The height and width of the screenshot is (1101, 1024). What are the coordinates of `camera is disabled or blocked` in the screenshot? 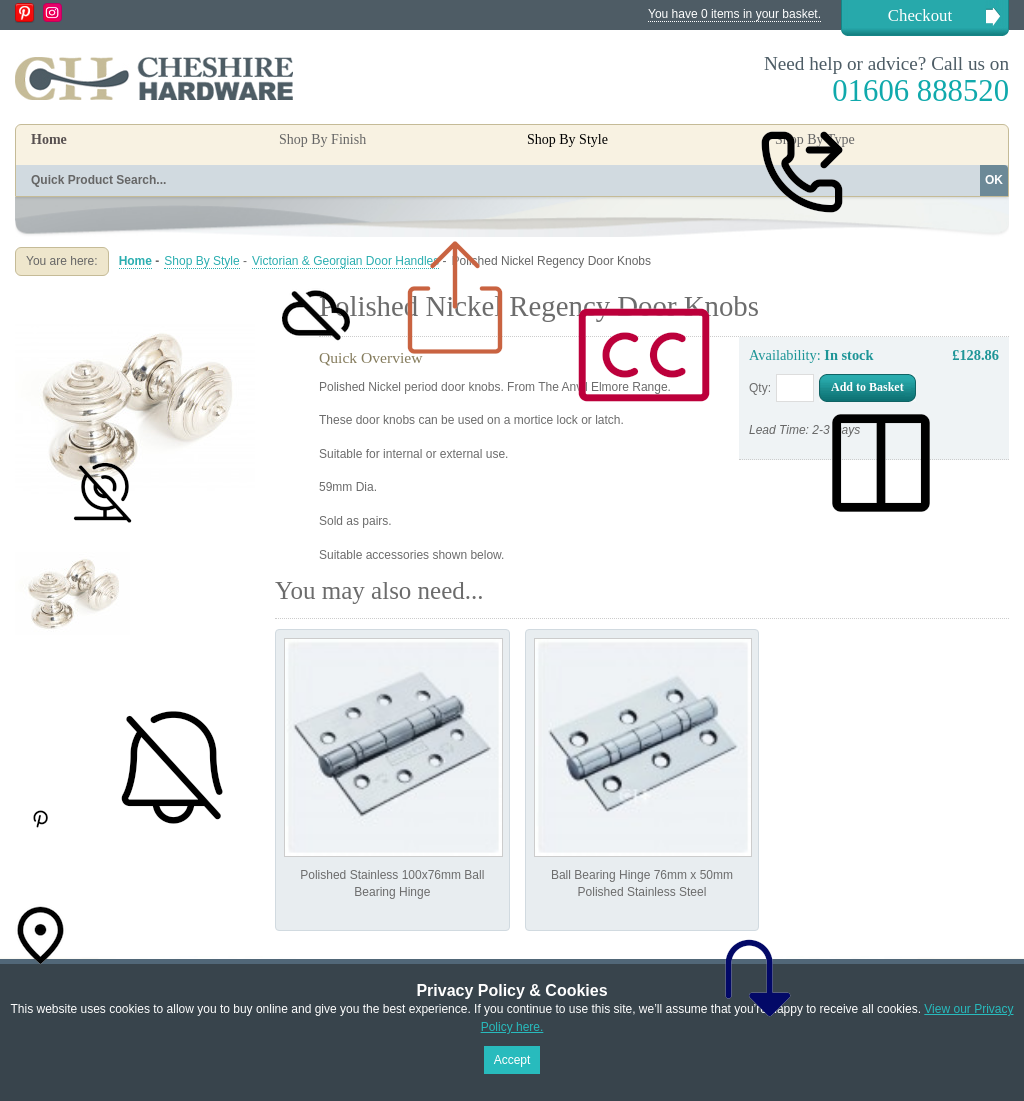 It's located at (105, 494).